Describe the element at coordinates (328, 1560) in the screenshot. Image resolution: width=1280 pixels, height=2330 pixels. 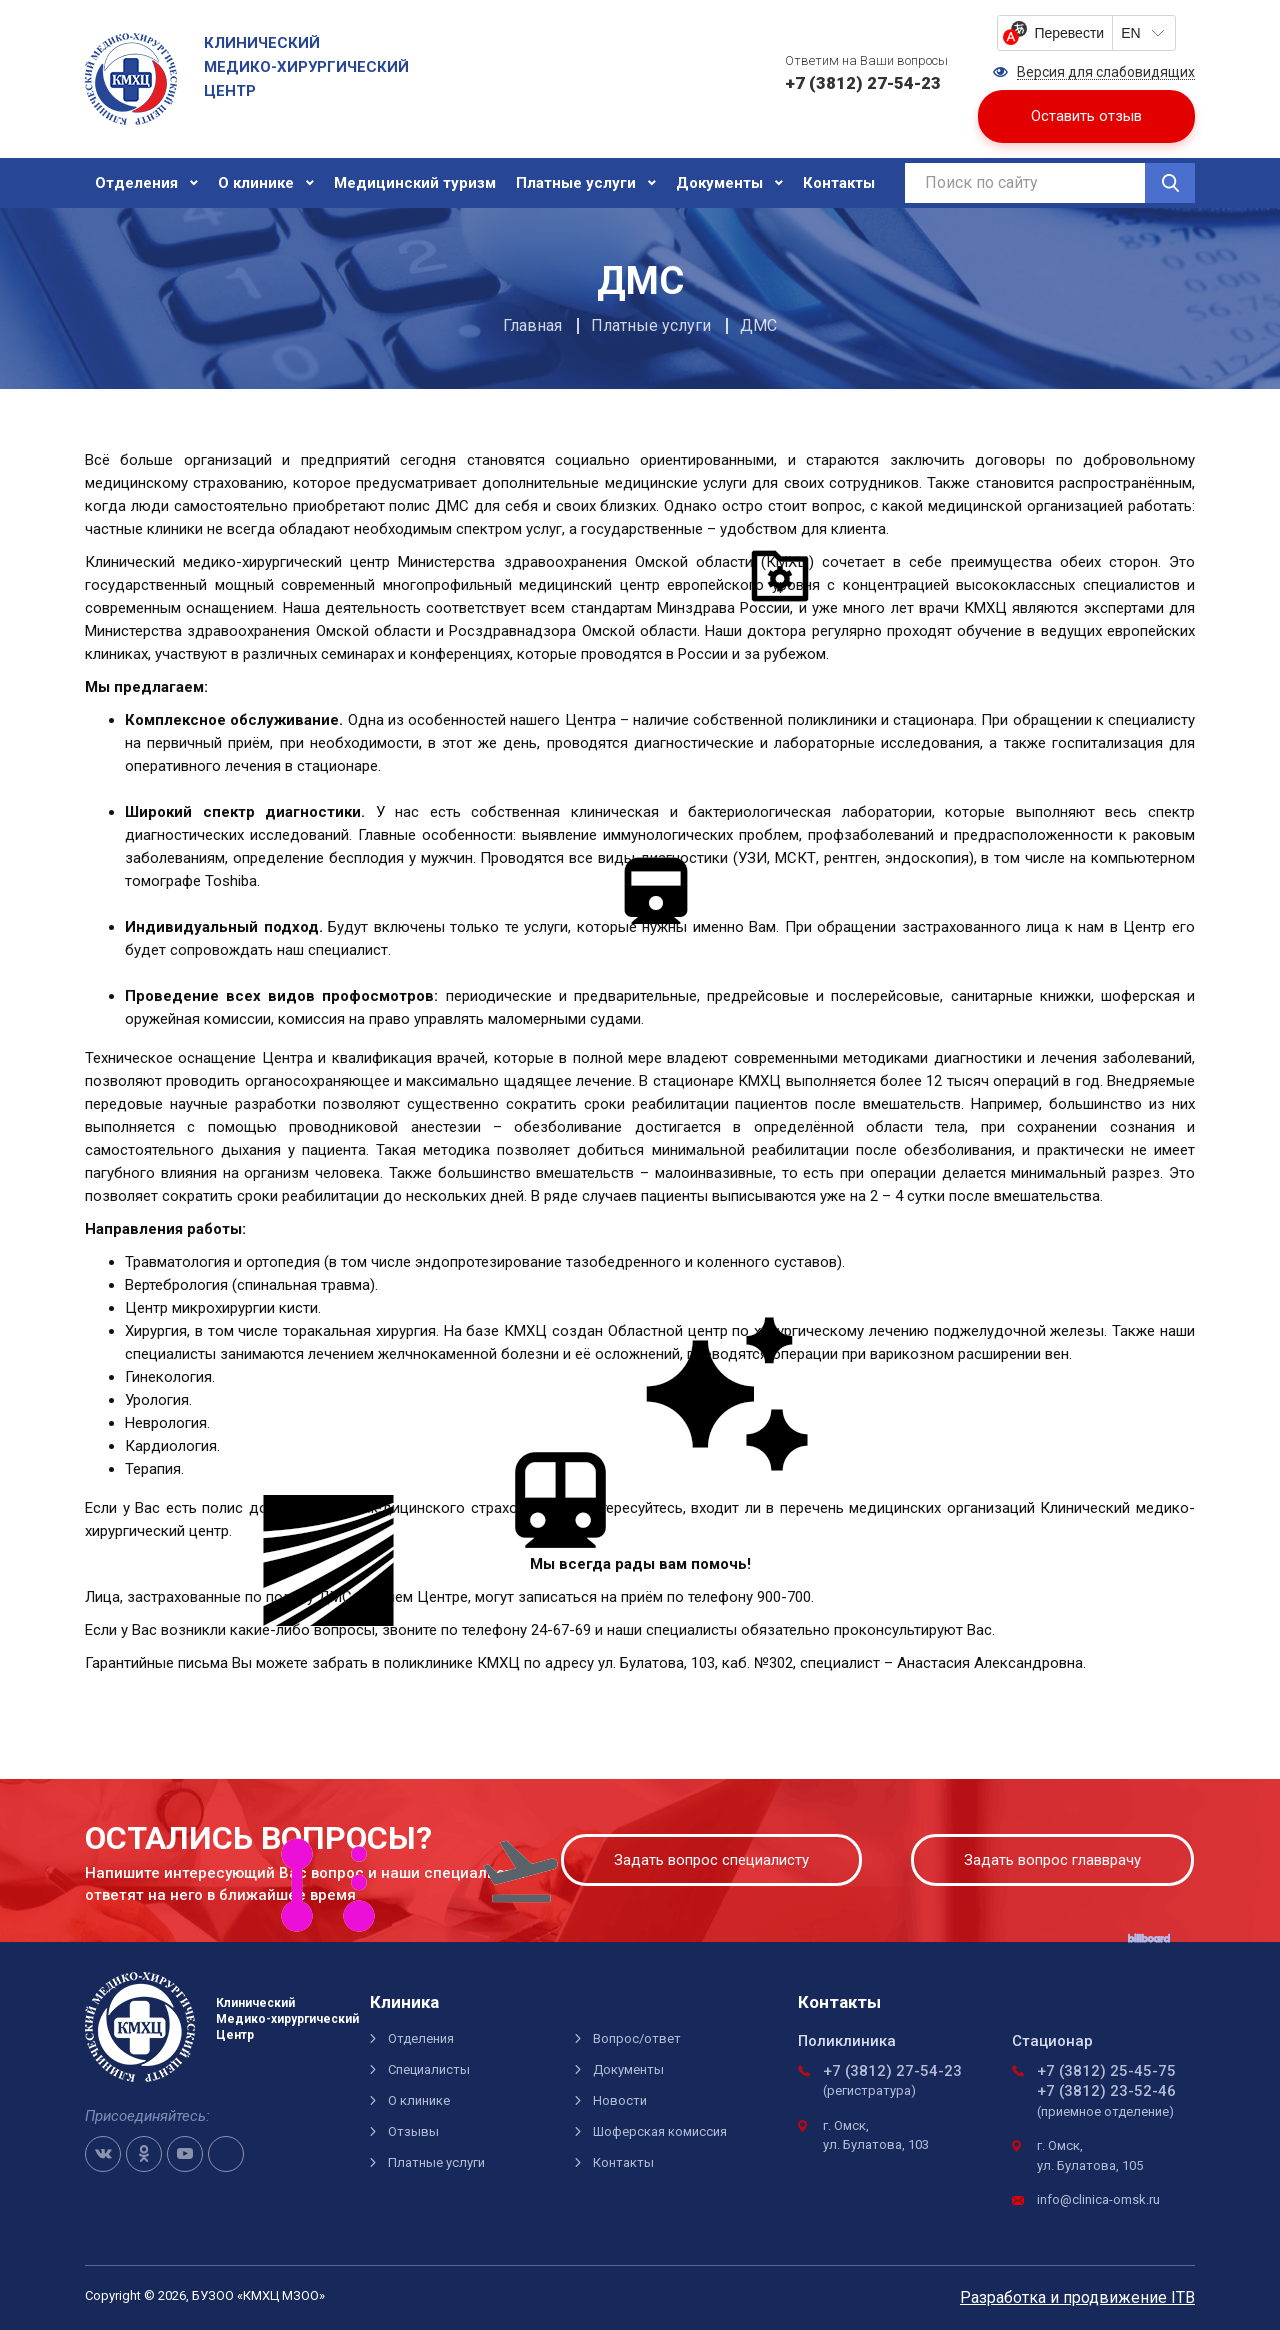
I see `Fraunhofer-Gesellschaft organization logo` at that location.